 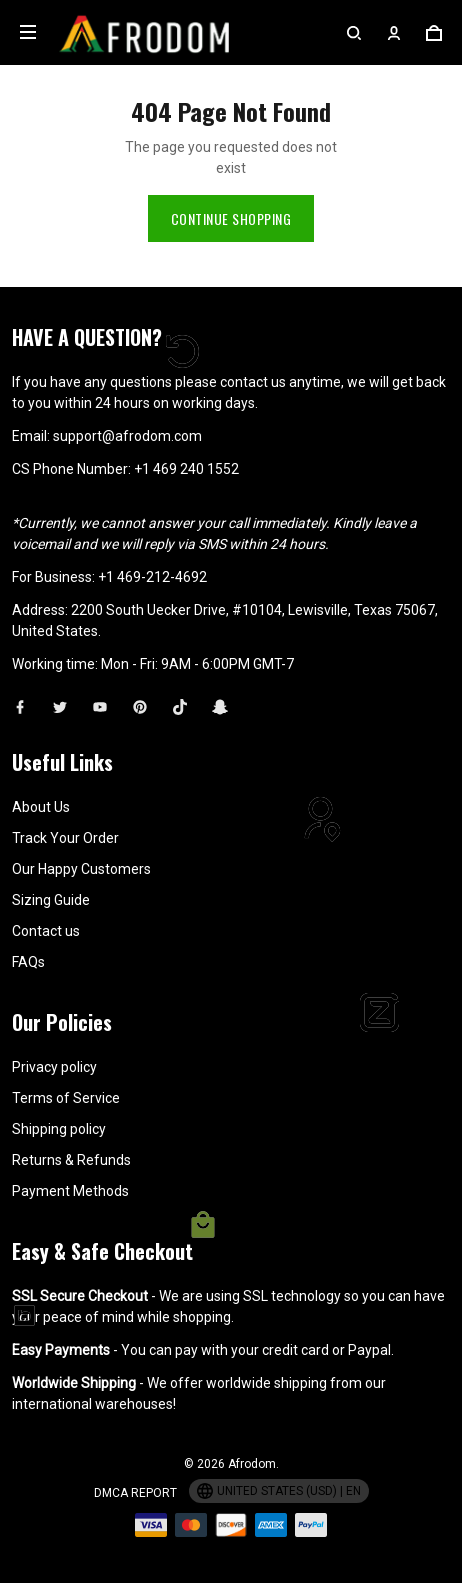 What do you see at coordinates (203, 1225) in the screenshot?
I see `view your shopping bag` at bounding box center [203, 1225].